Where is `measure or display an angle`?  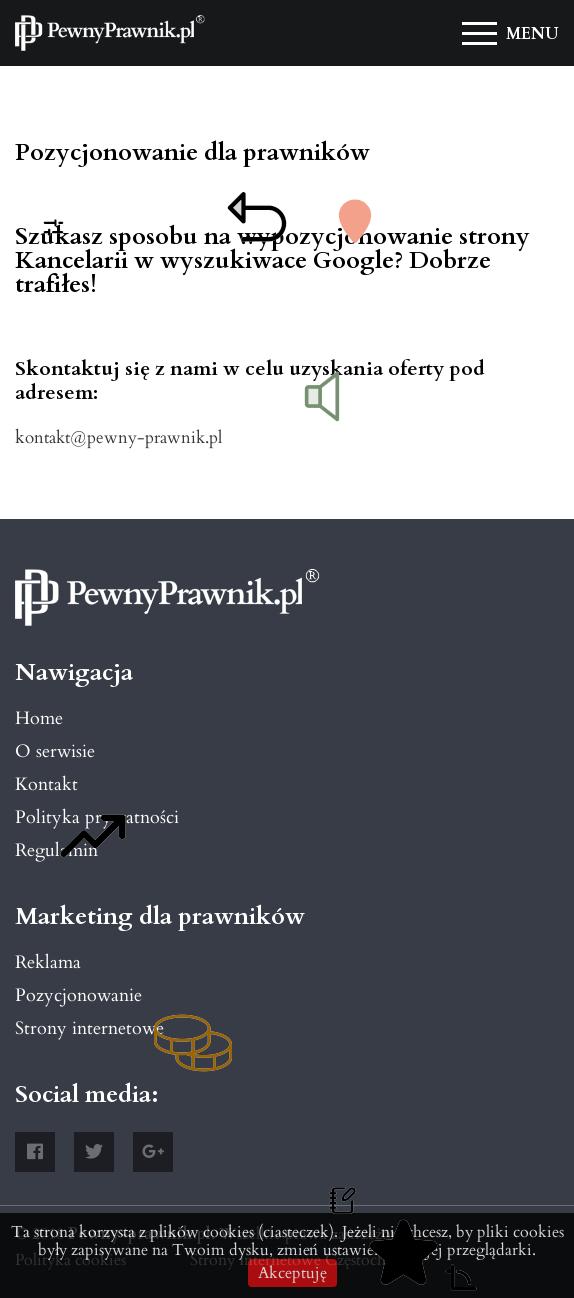 measure or display an angle is located at coordinates (460, 1279).